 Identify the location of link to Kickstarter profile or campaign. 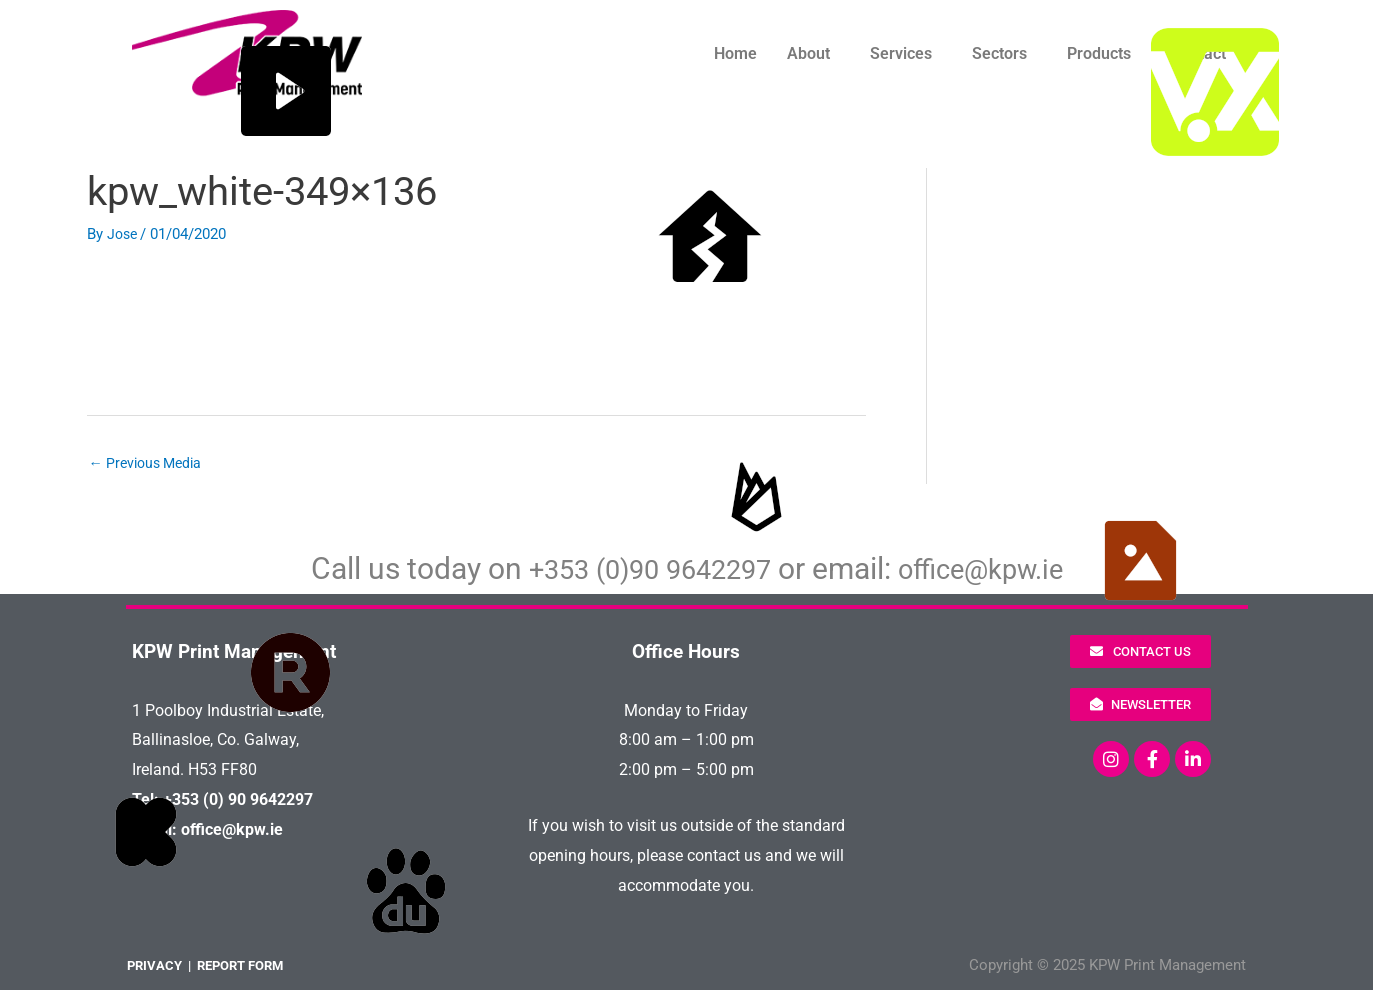
(145, 832).